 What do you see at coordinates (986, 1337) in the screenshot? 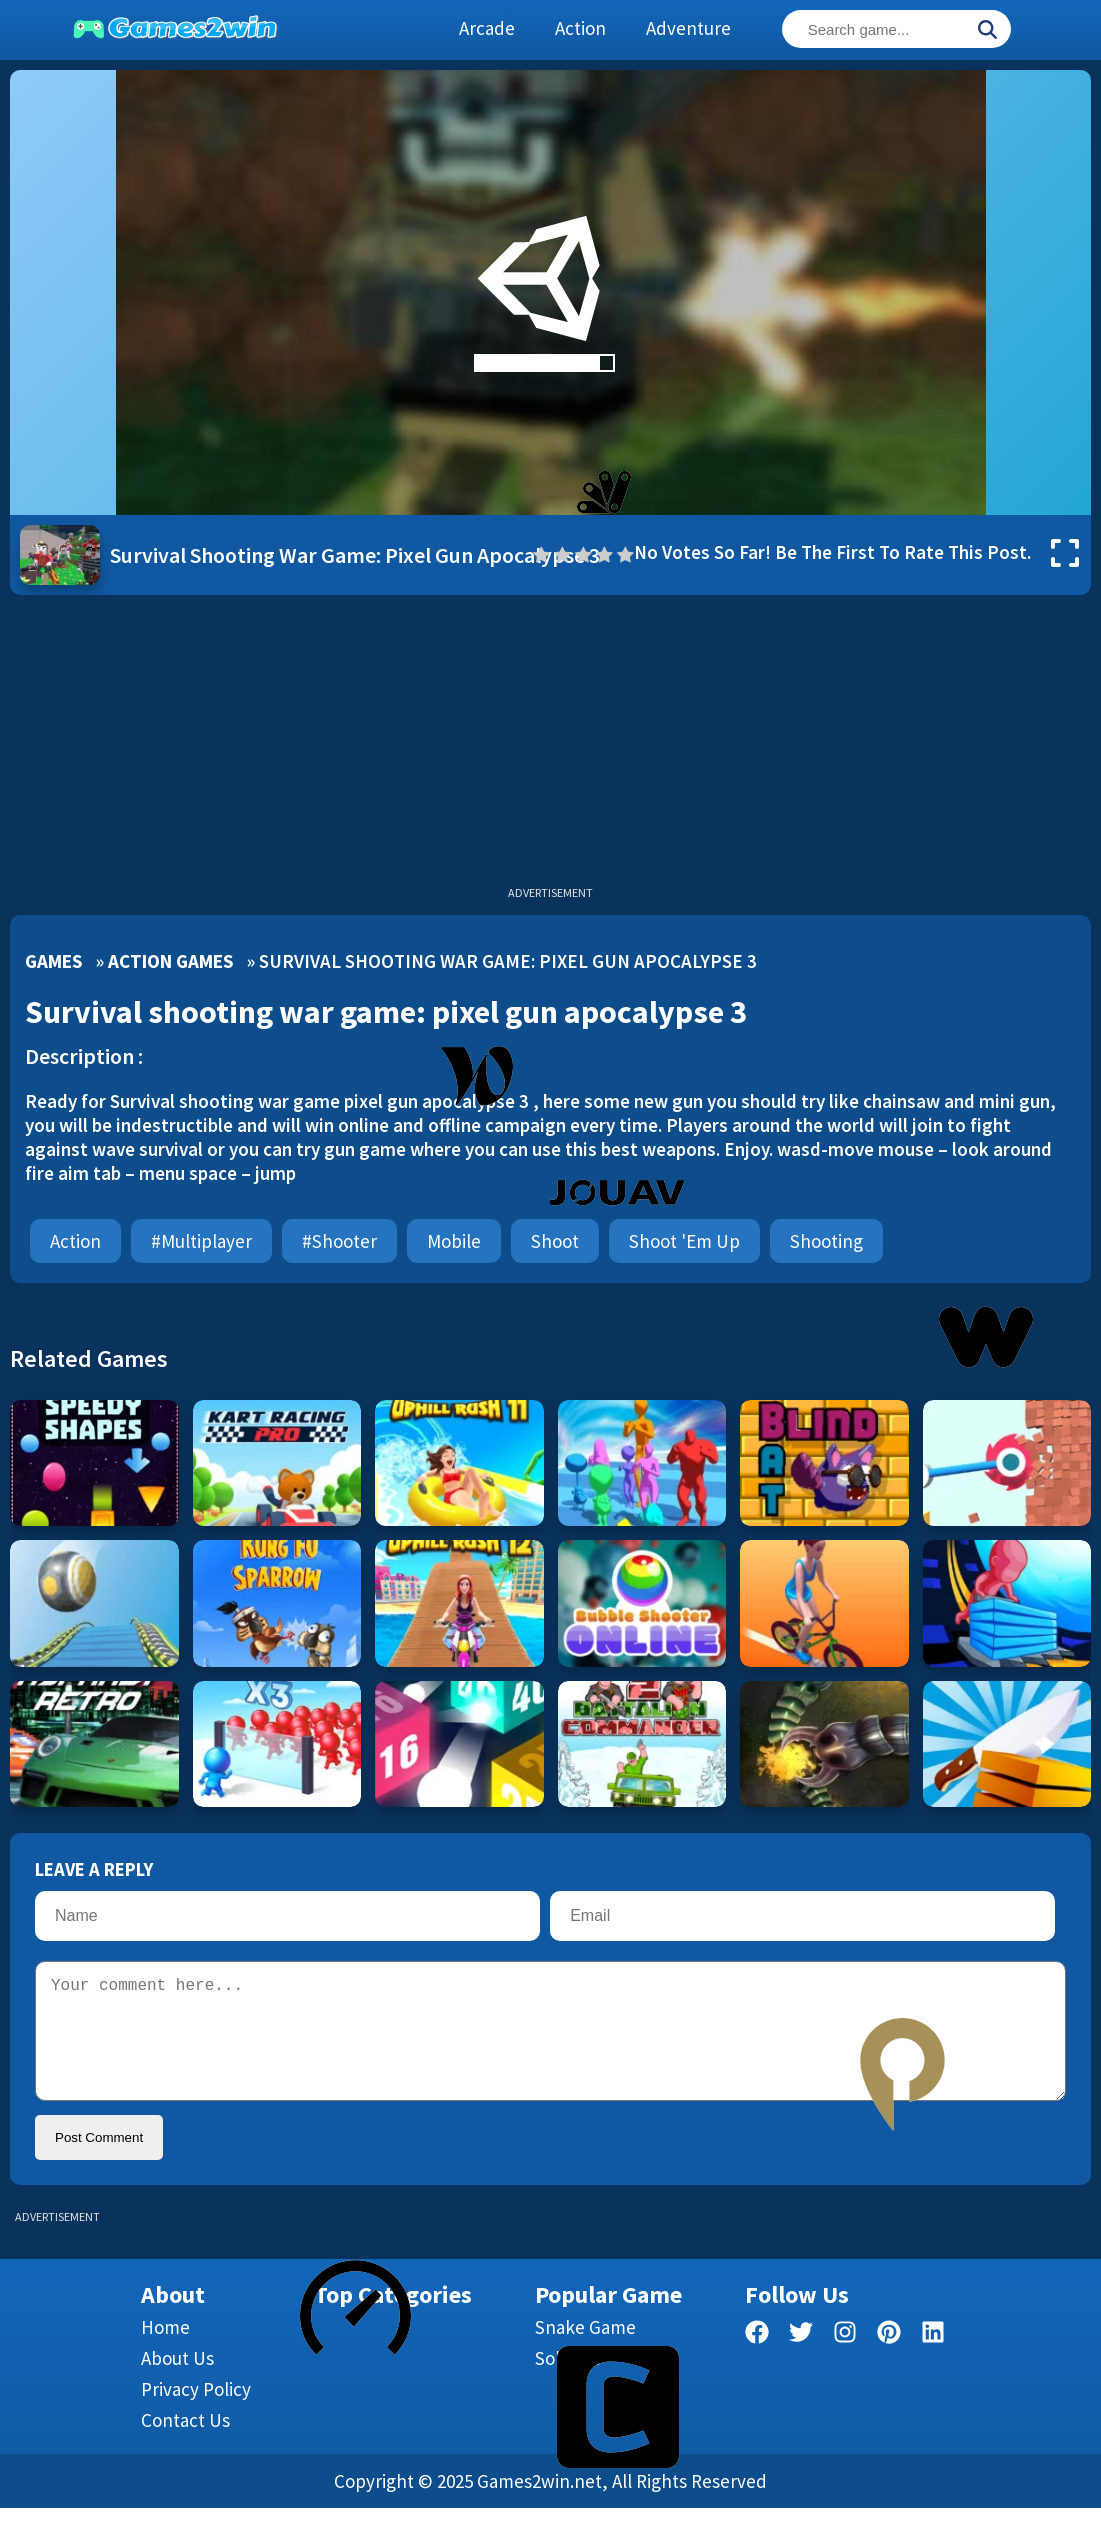
I see `open webtrees genealogy application` at bounding box center [986, 1337].